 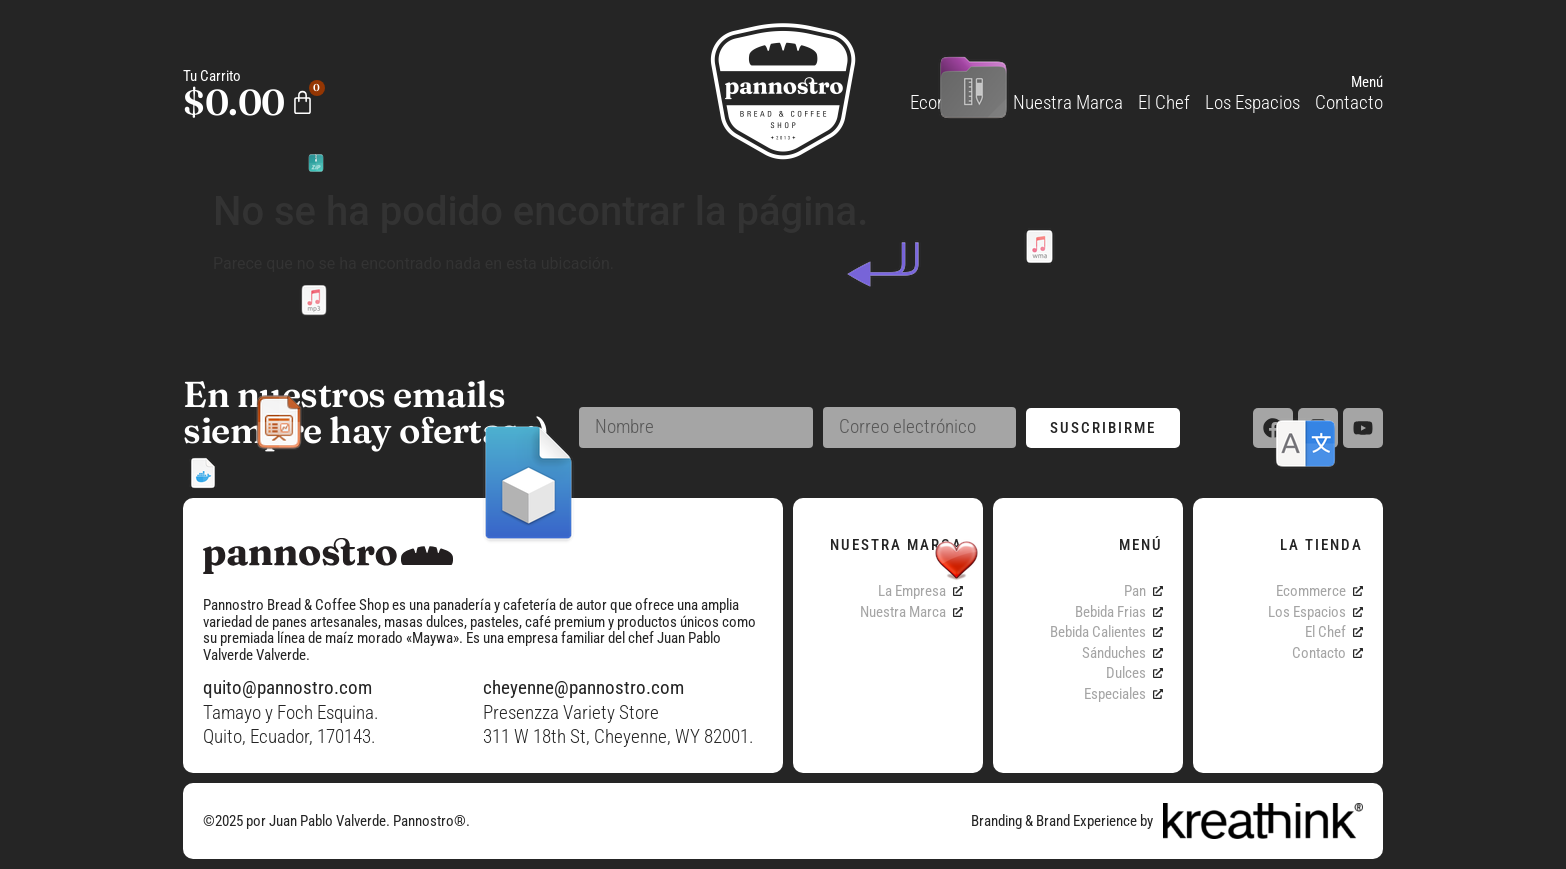 What do you see at coordinates (203, 473) in the screenshot?
I see `a dockerfile or docker configuration file` at bounding box center [203, 473].